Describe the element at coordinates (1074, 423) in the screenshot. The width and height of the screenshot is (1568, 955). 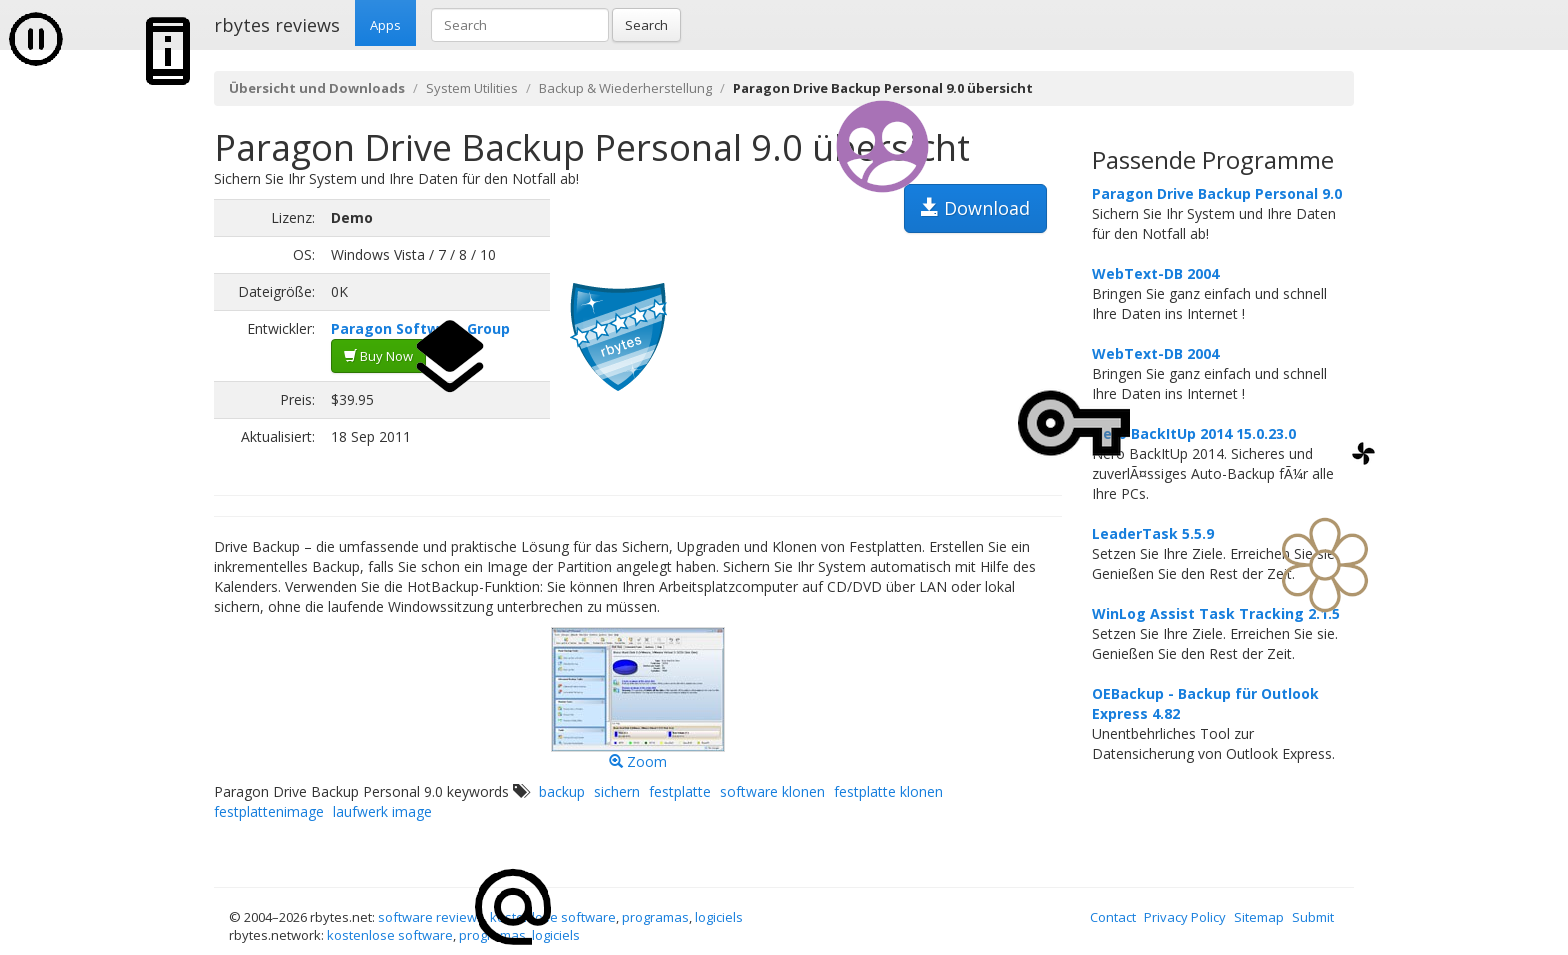
I see `access VPN or secure connection settings` at that location.